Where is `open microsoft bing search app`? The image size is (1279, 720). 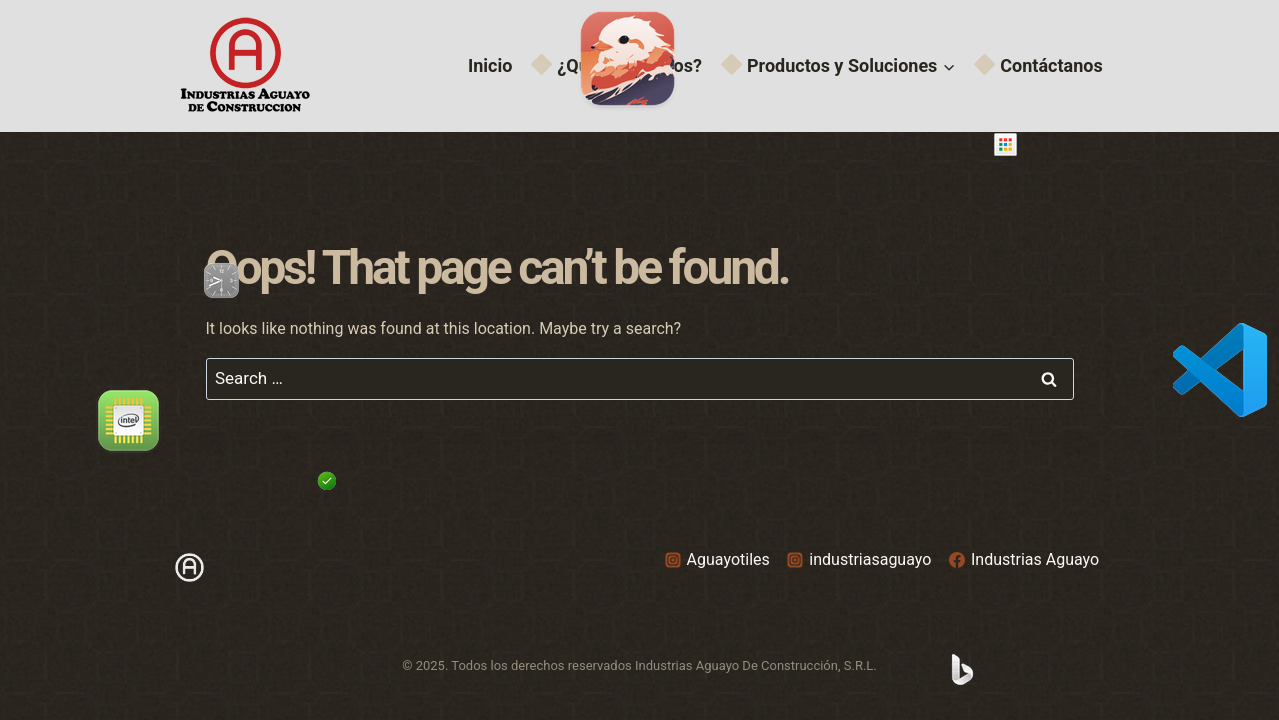 open microsoft bing search app is located at coordinates (962, 669).